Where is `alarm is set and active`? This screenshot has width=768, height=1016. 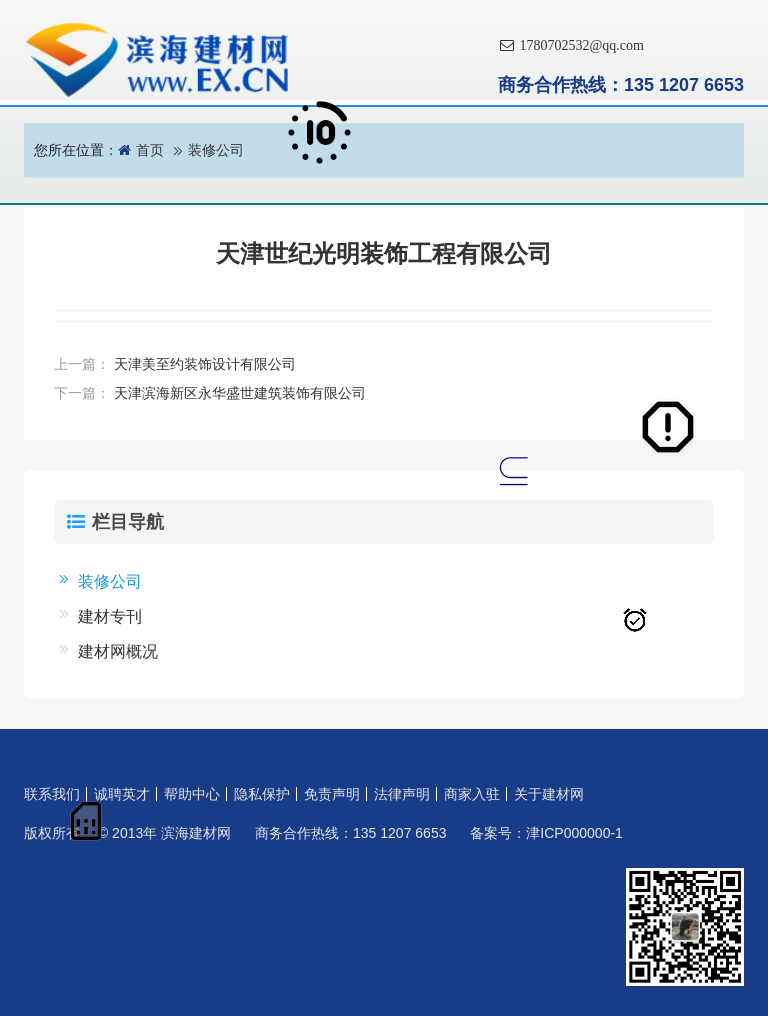 alarm is set and active is located at coordinates (635, 620).